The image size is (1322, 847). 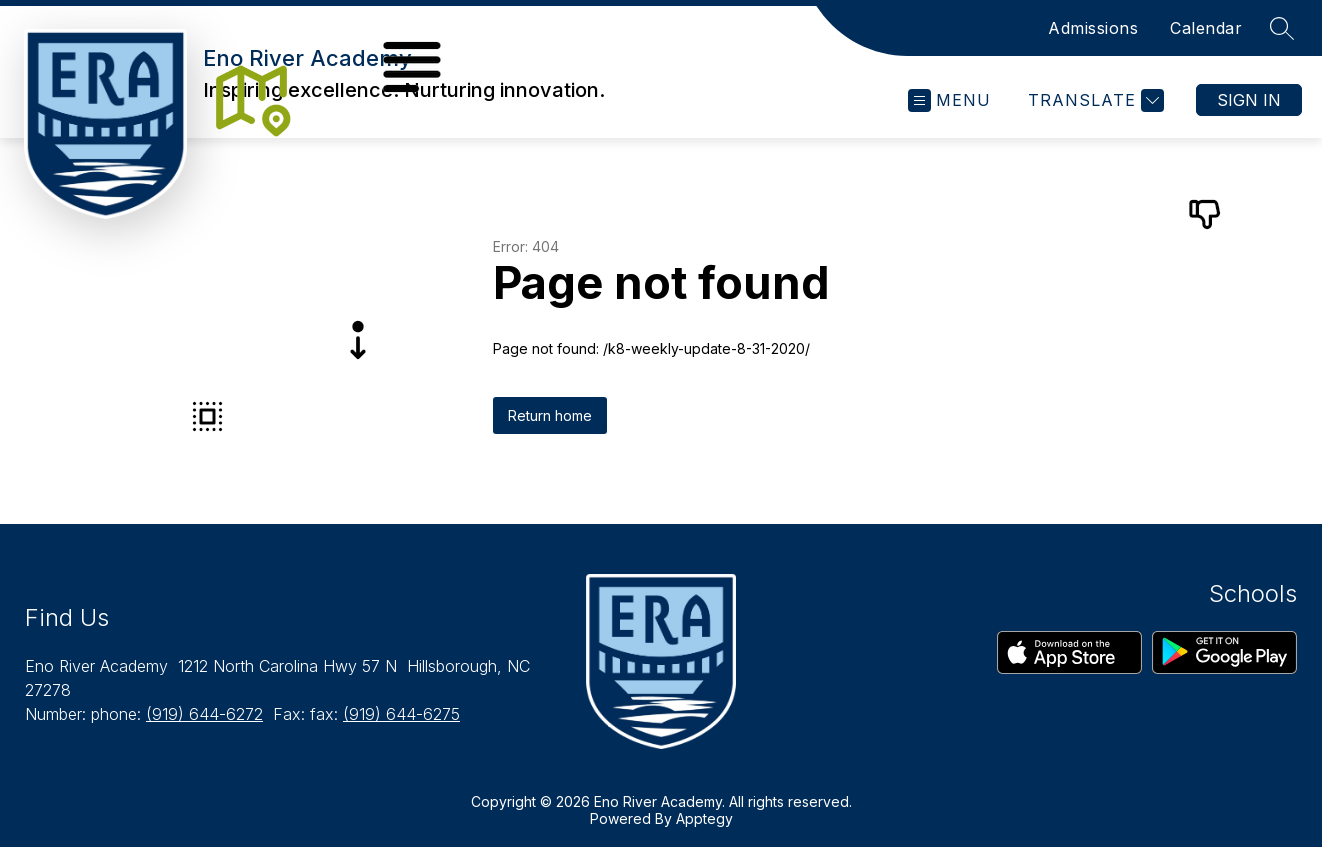 What do you see at coordinates (207, 416) in the screenshot?
I see `adjust margin spacing around an element` at bounding box center [207, 416].